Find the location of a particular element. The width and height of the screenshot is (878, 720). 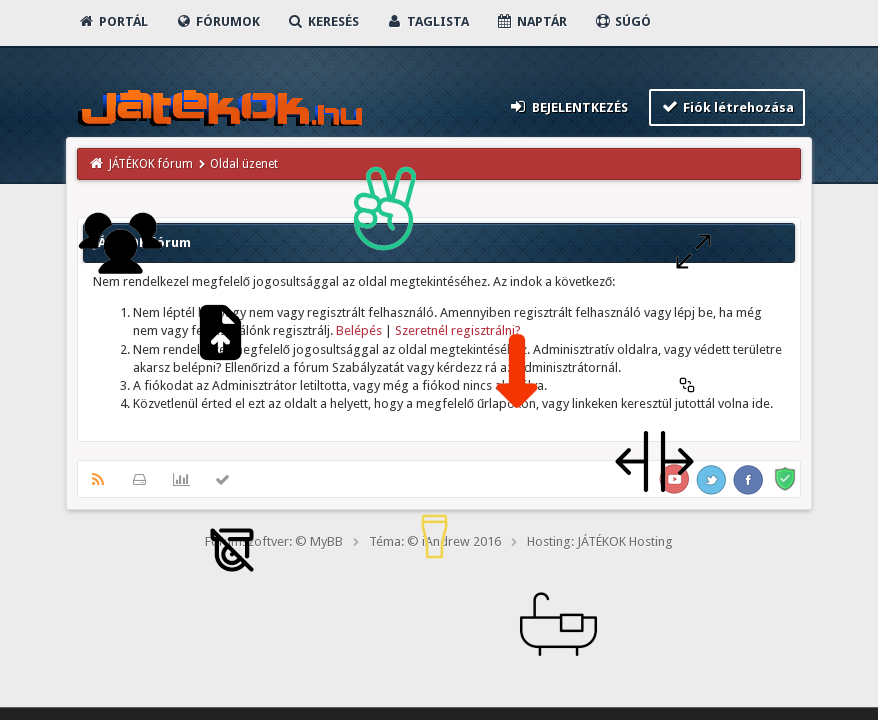

cctv camera is disabled or offline is located at coordinates (232, 550).